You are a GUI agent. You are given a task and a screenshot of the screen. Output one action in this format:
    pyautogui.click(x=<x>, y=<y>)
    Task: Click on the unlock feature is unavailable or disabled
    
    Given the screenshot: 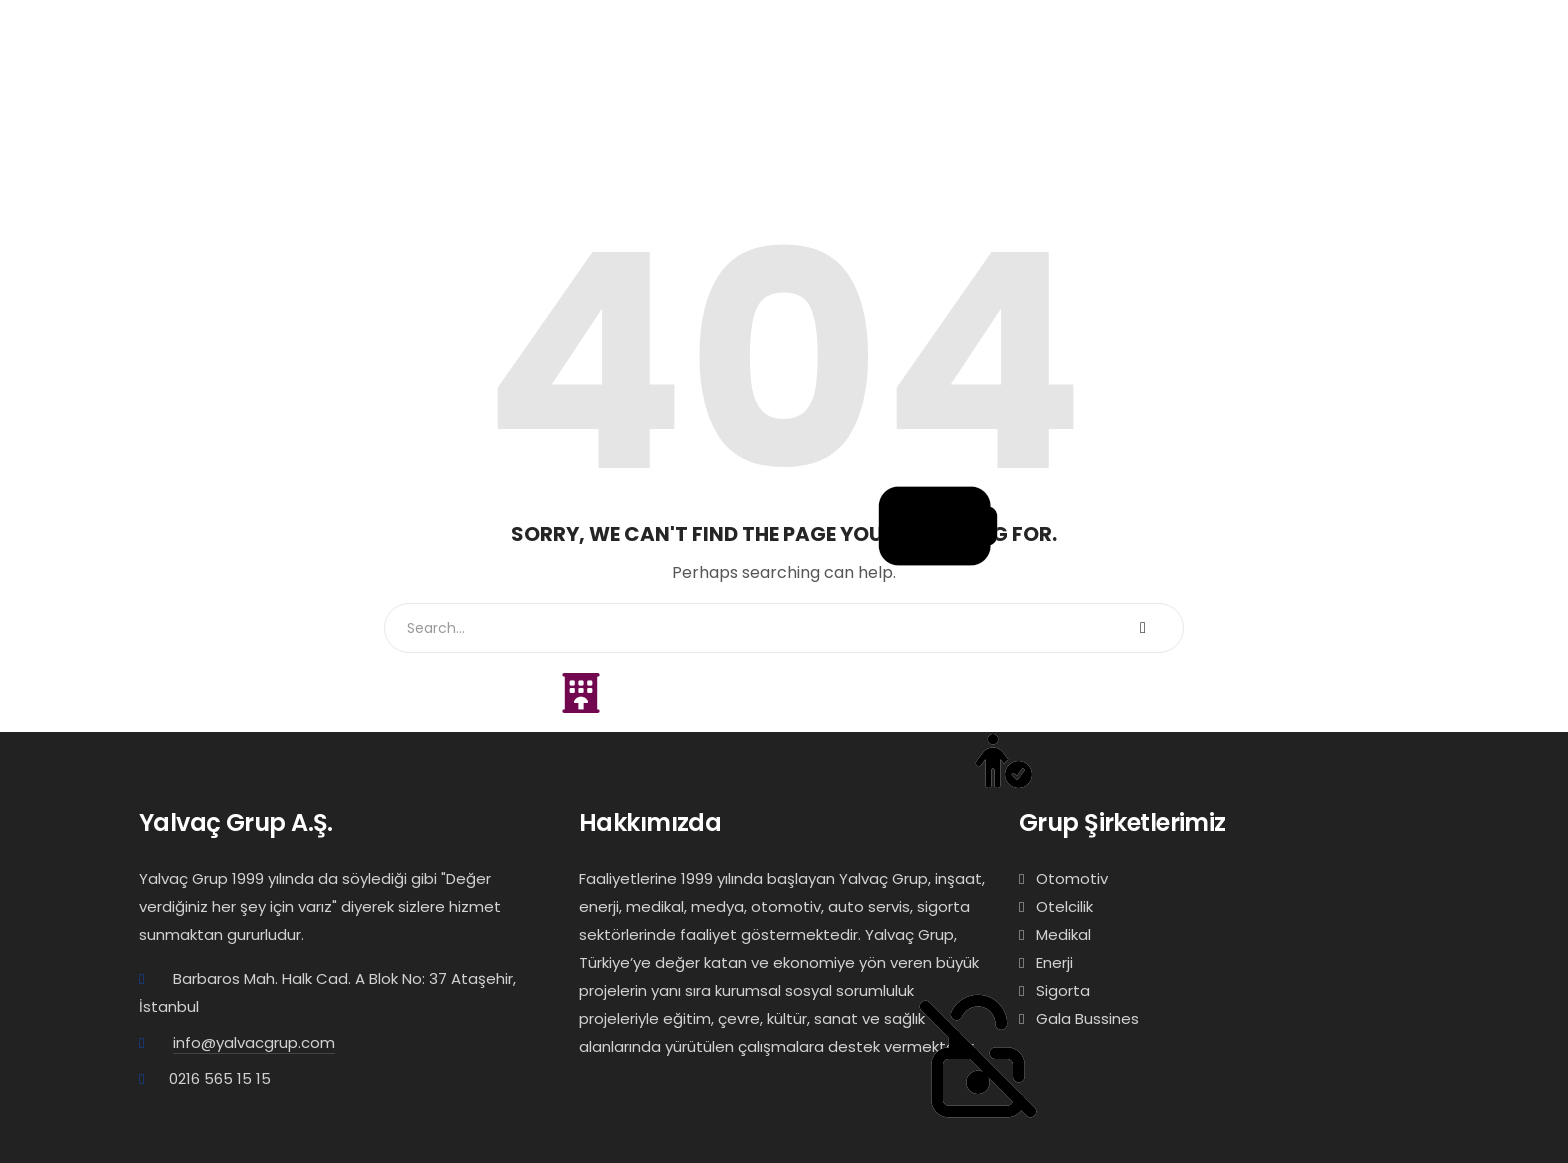 What is the action you would take?
    pyautogui.click(x=978, y=1059)
    